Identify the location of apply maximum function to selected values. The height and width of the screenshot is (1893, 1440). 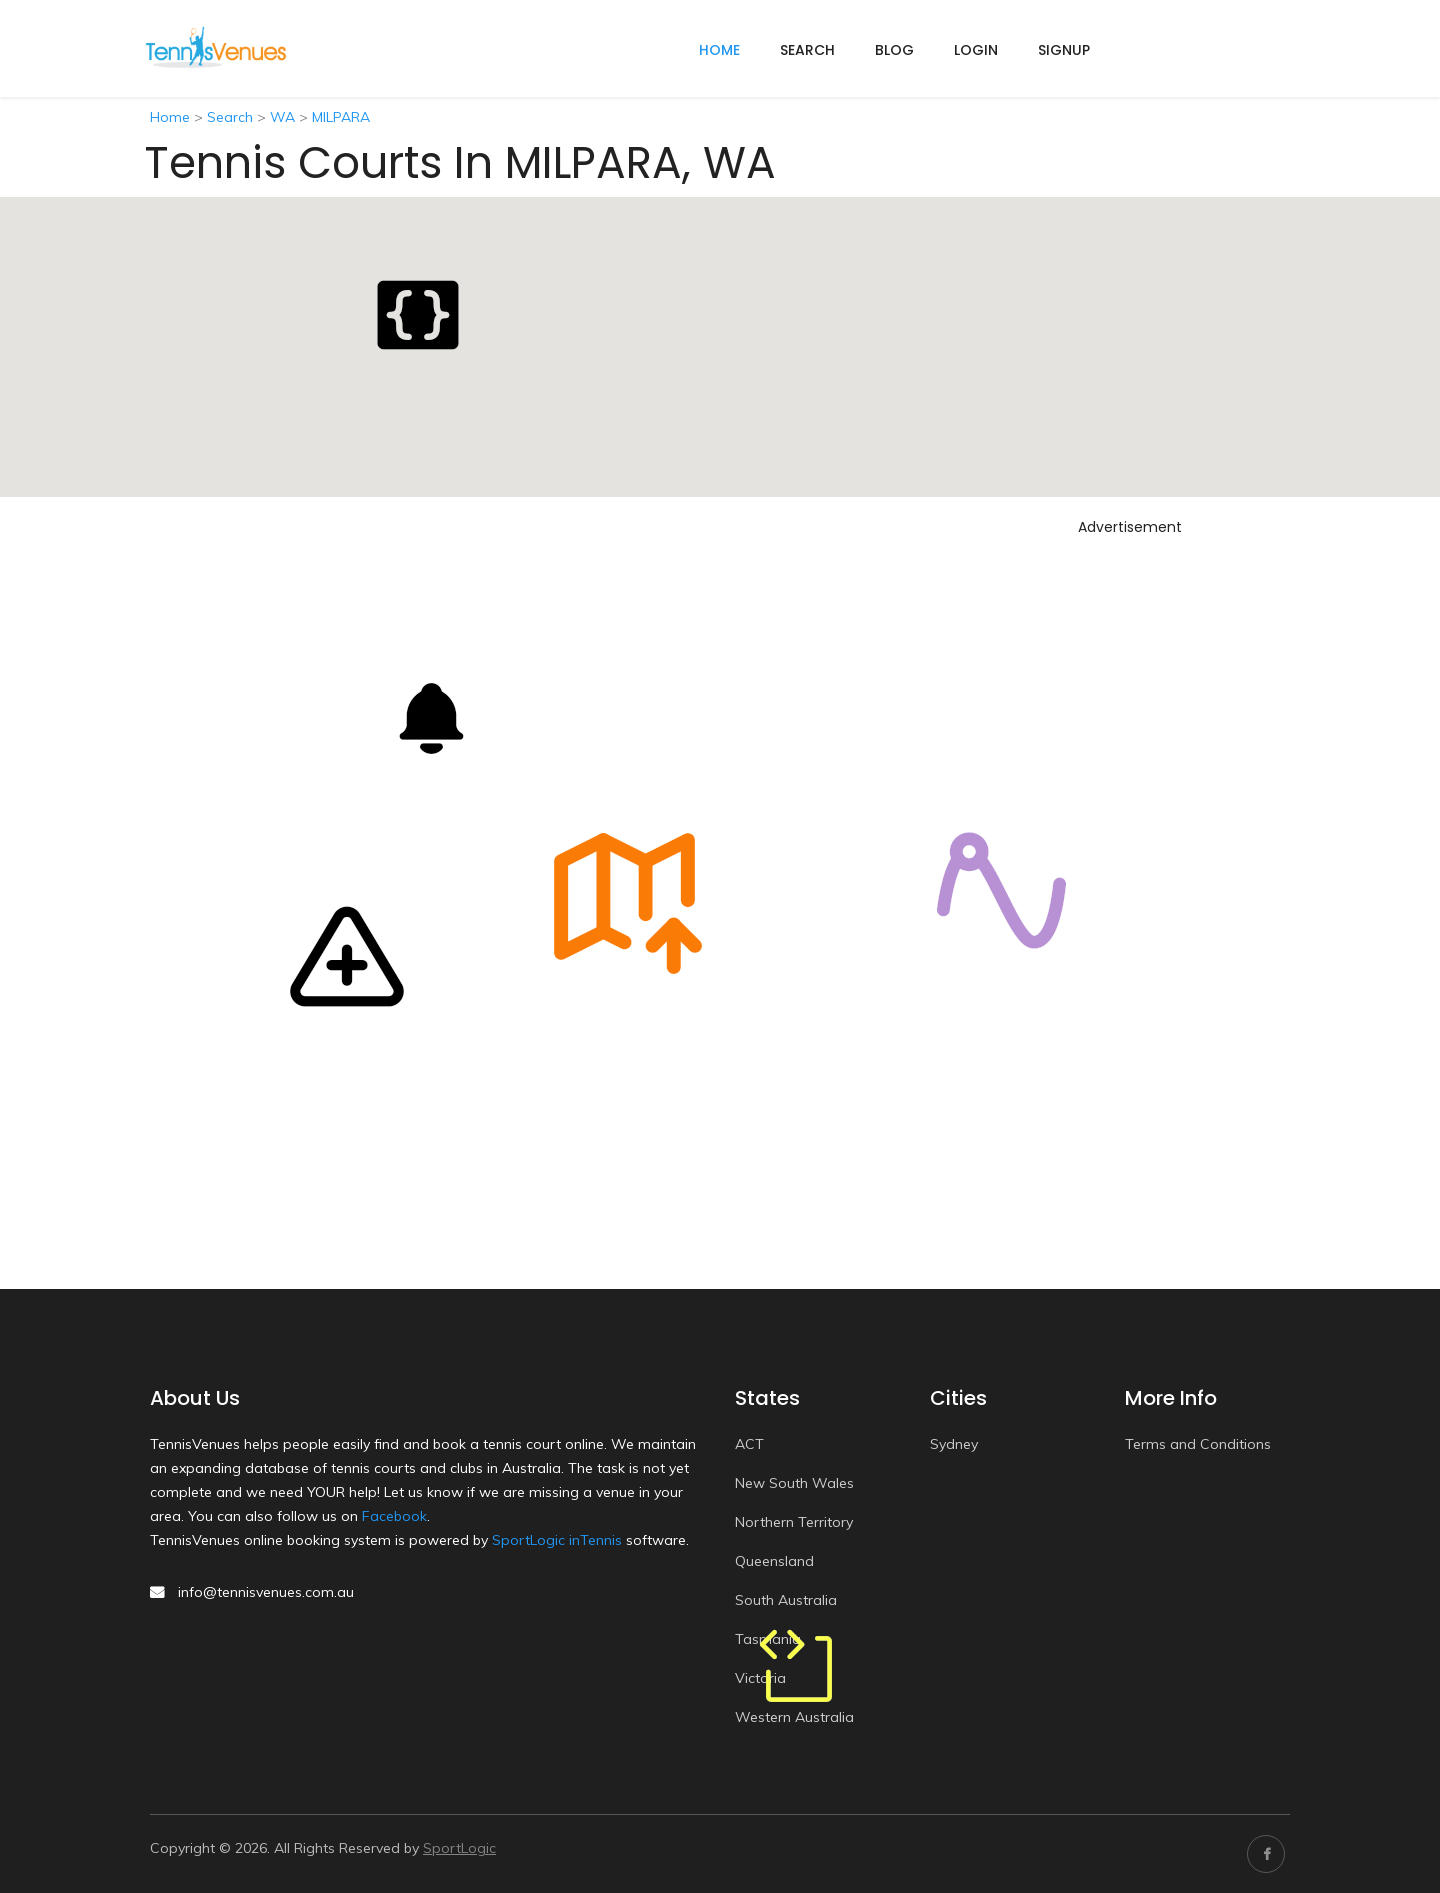
(1001, 890).